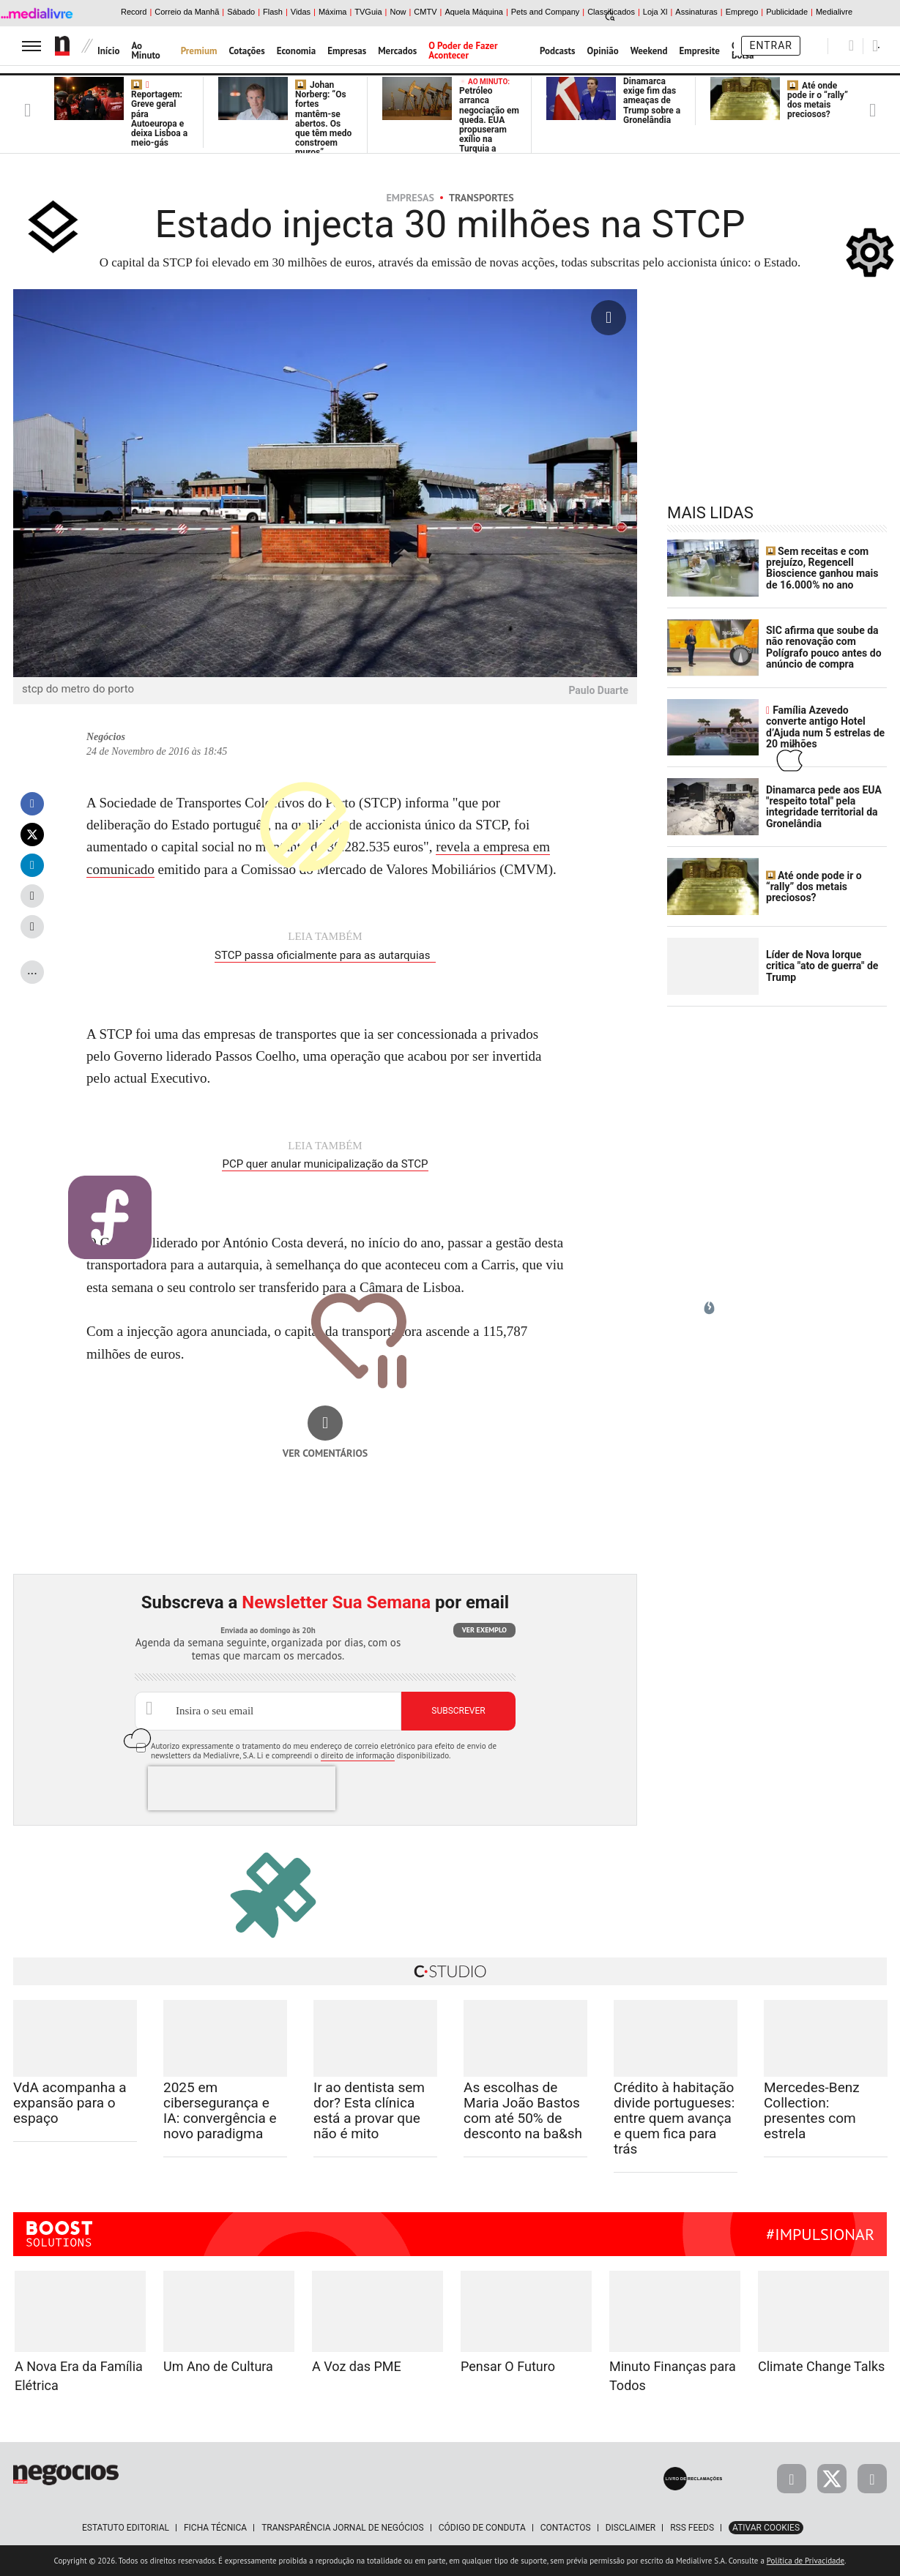  Describe the element at coordinates (110, 1217) in the screenshot. I see `access function or formula editor` at that location.